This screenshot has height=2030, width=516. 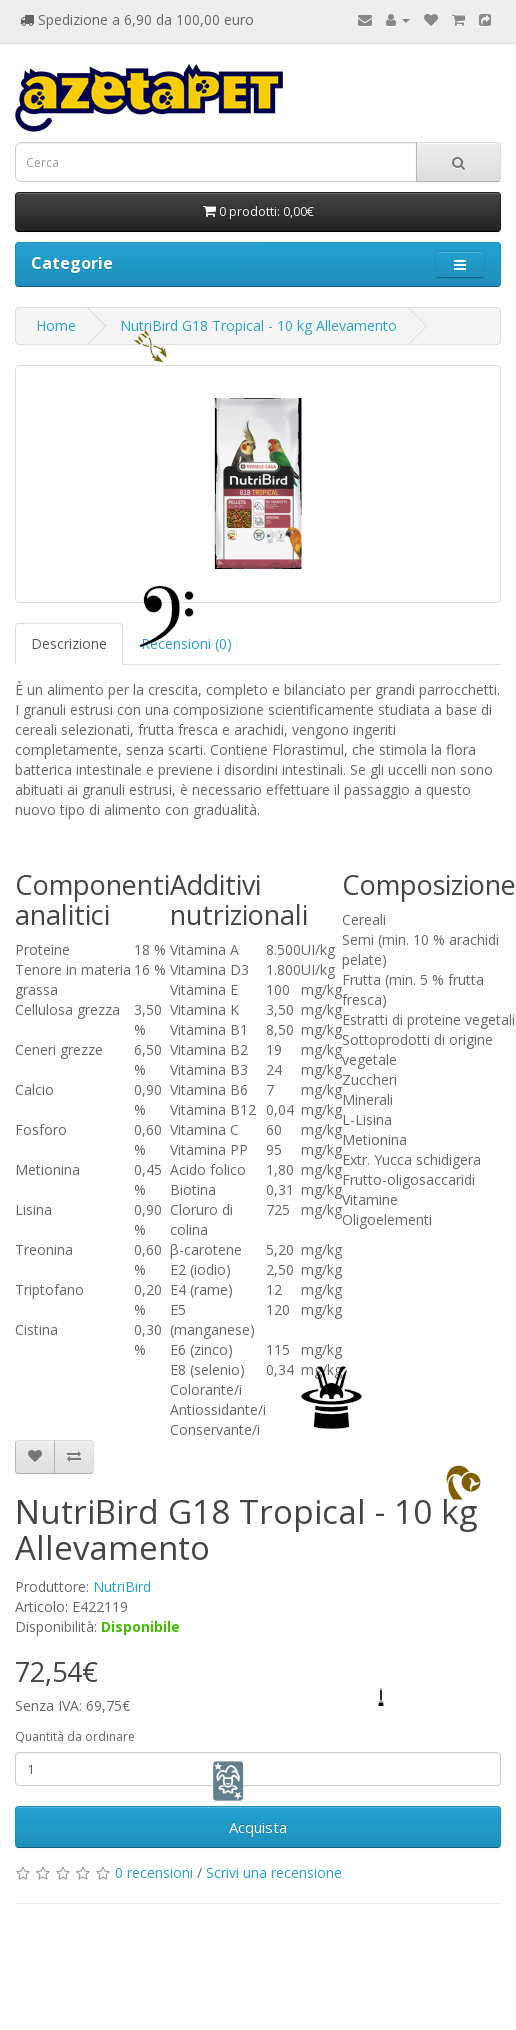 What do you see at coordinates (463, 1482) in the screenshot?
I see `a monster or creature ability indicator` at bounding box center [463, 1482].